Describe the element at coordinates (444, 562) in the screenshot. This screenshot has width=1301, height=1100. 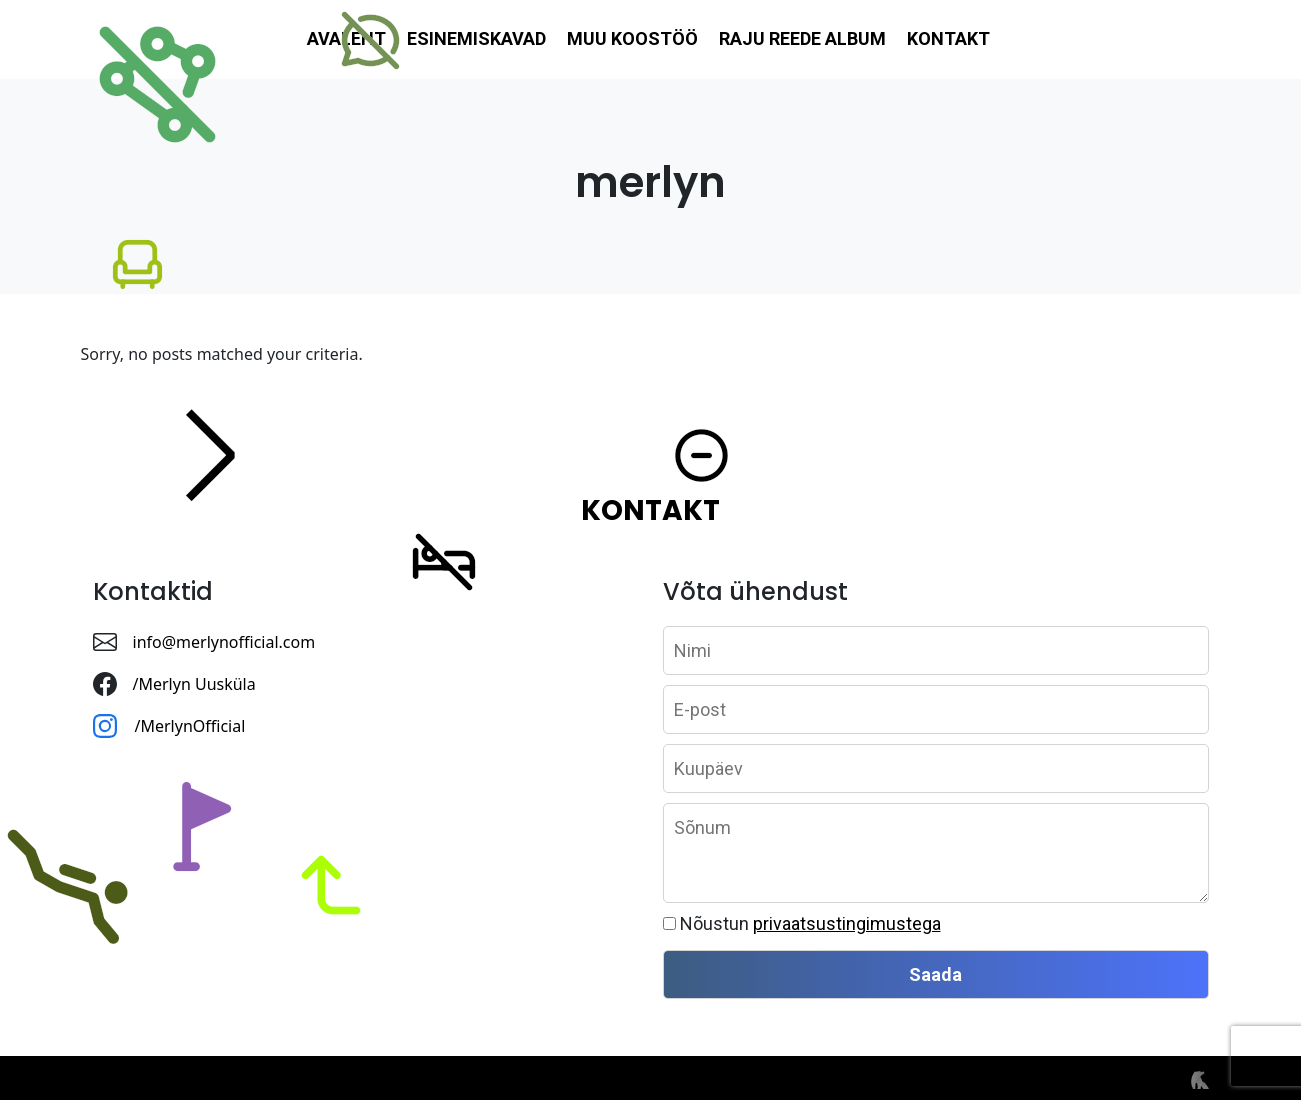
I see `no sleeping accommodations available` at that location.